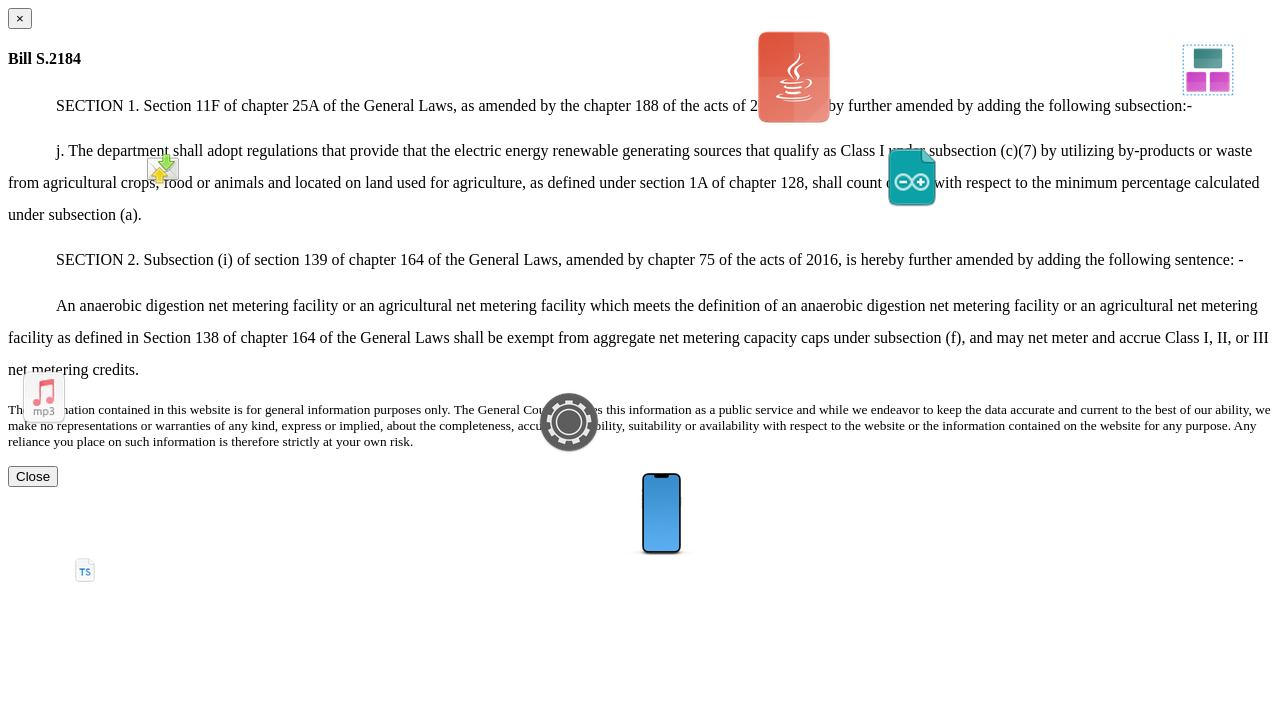  I want to click on an mp3 audio file, so click(44, 397).